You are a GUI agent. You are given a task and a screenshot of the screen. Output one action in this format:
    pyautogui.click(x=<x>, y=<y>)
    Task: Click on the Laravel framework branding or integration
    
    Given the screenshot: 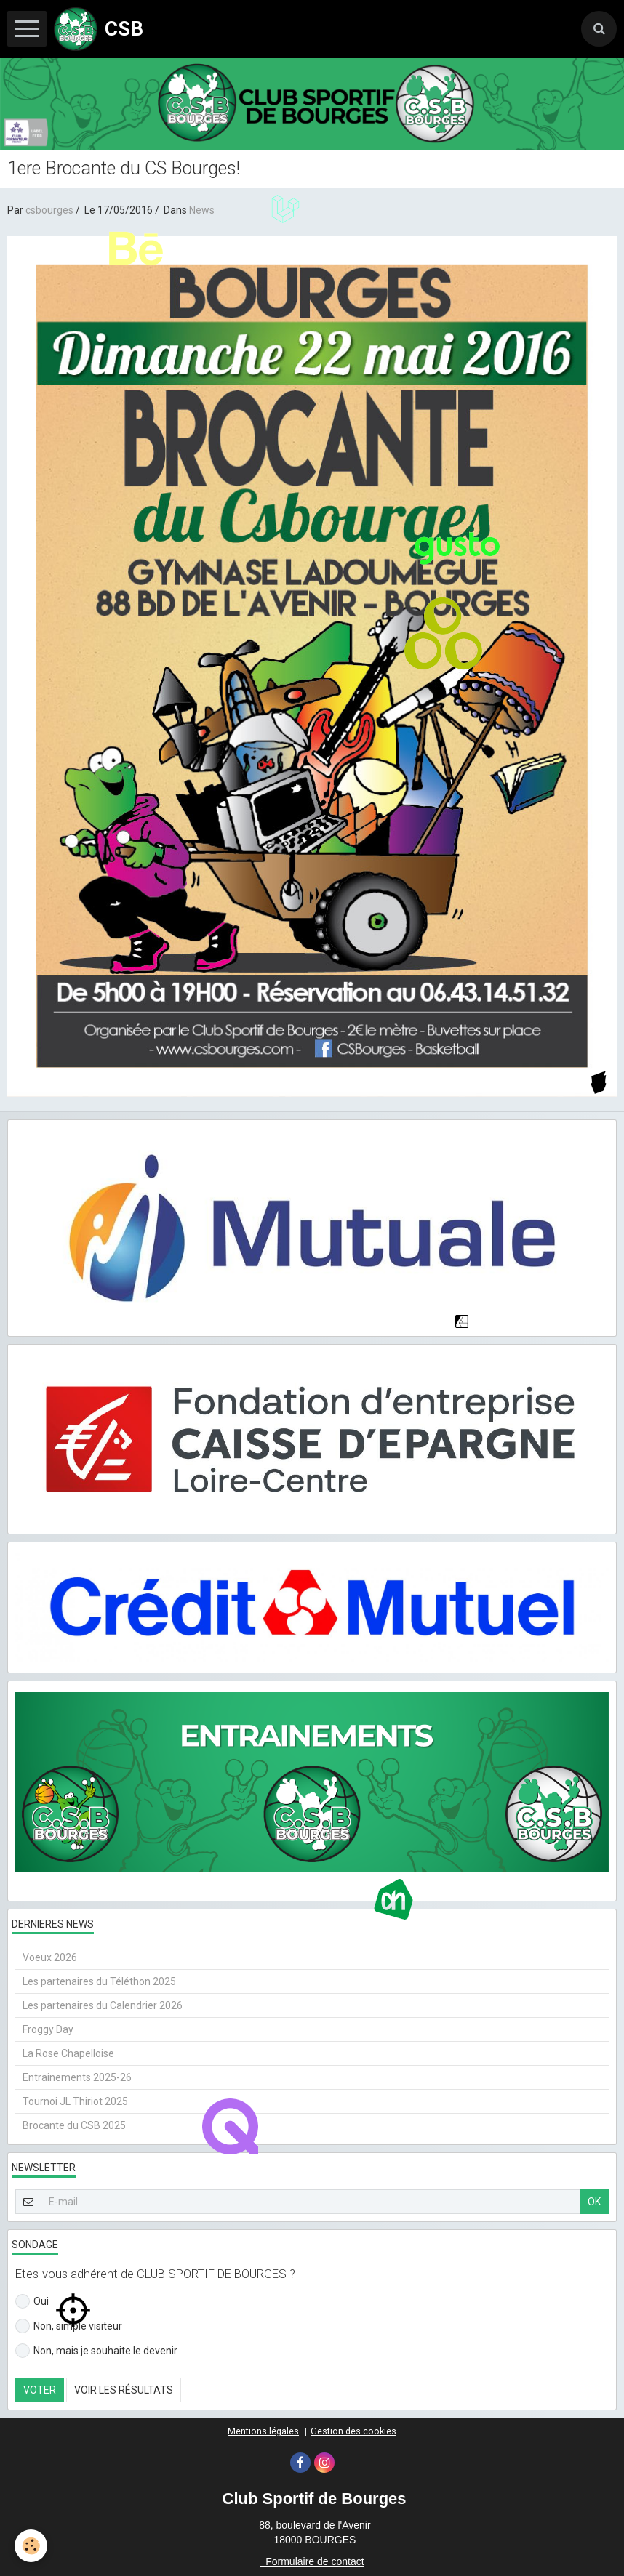 What is the action you would take?
    pyautogui.click(x=285, y=209)
    